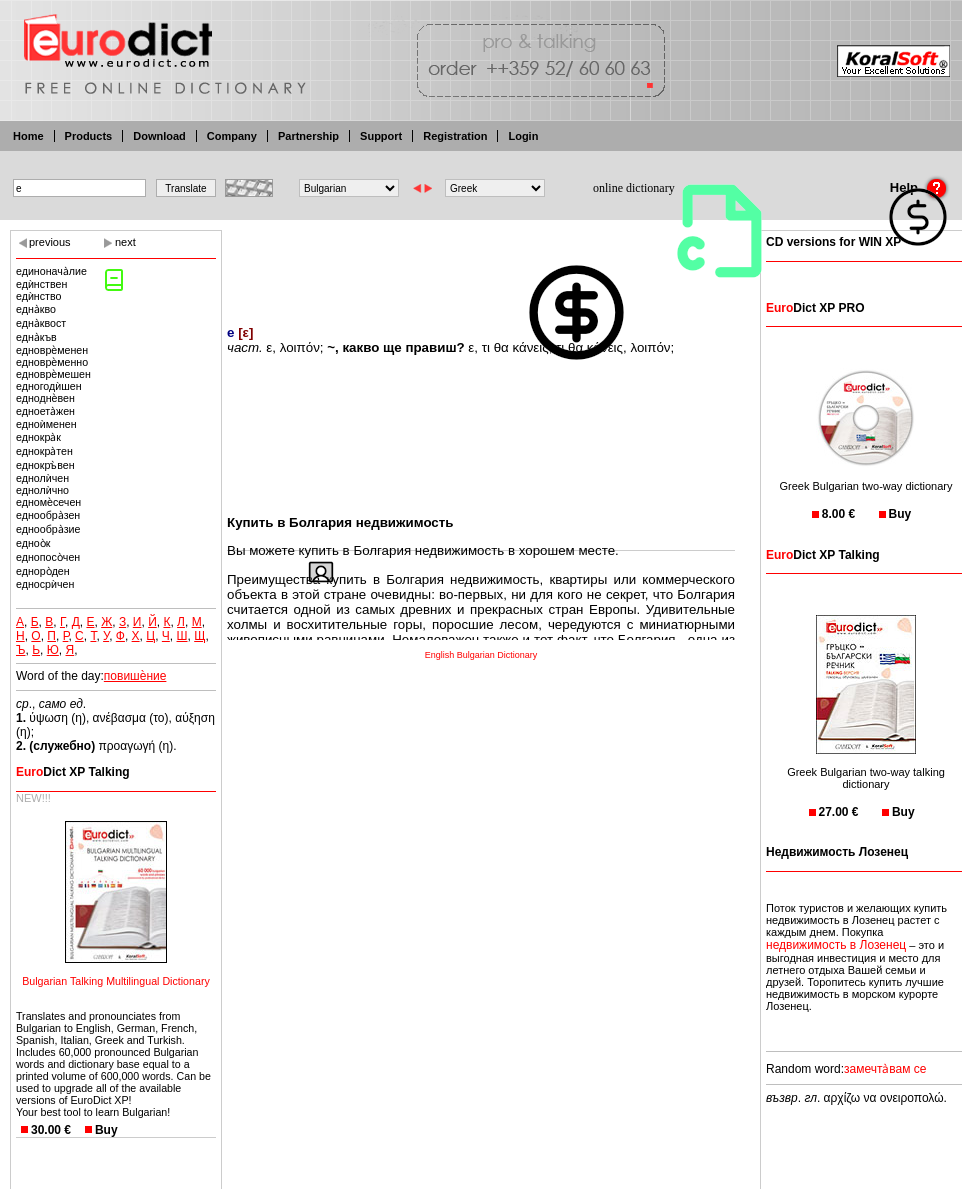  Describe the element at coordinates (918, 217) in the screenshot. I see `view account balance or financial summary` at that location.